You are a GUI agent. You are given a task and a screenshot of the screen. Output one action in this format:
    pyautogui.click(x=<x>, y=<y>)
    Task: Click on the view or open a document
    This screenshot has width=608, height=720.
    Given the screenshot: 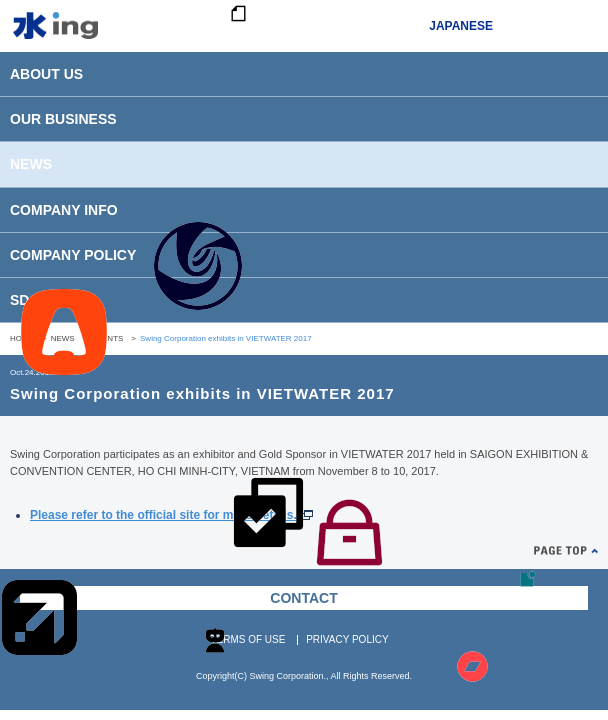 What is the action you would take?
    pyautogui.click(x=238, y=13)
    